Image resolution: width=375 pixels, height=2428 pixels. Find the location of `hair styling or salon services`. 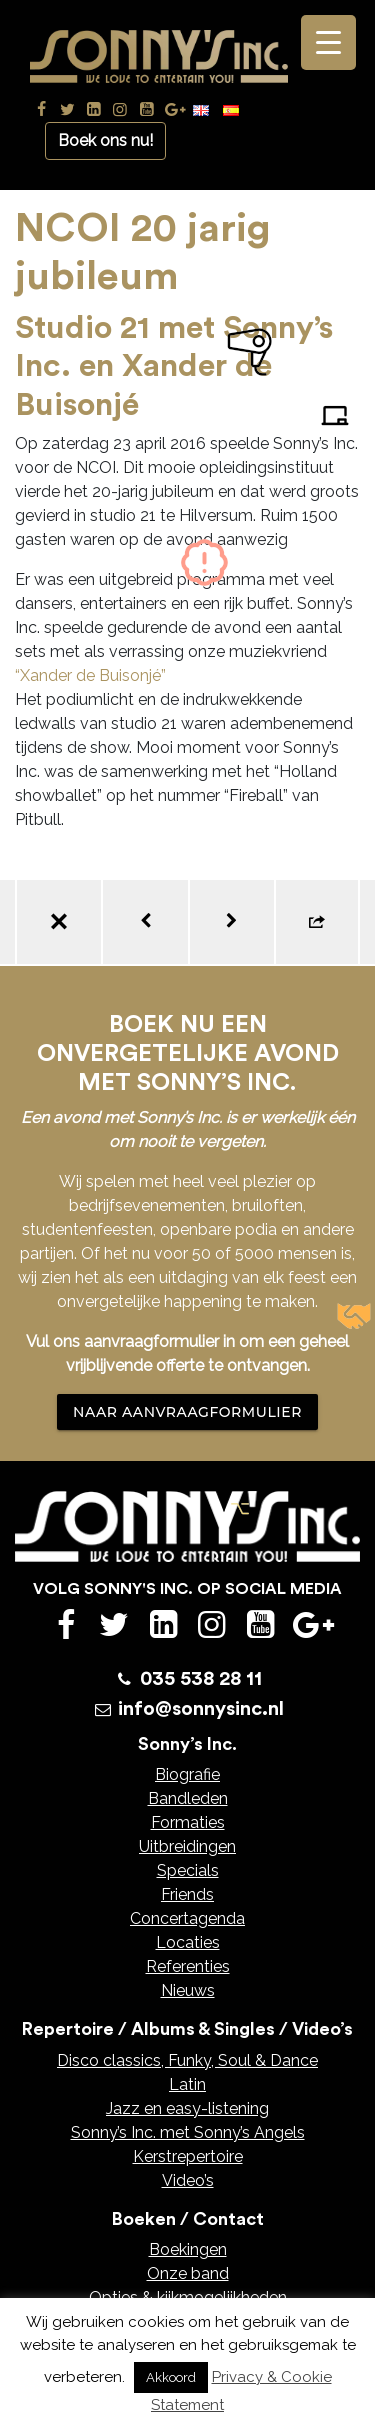

hair styling or salon services is located at coordinates (250, 349).